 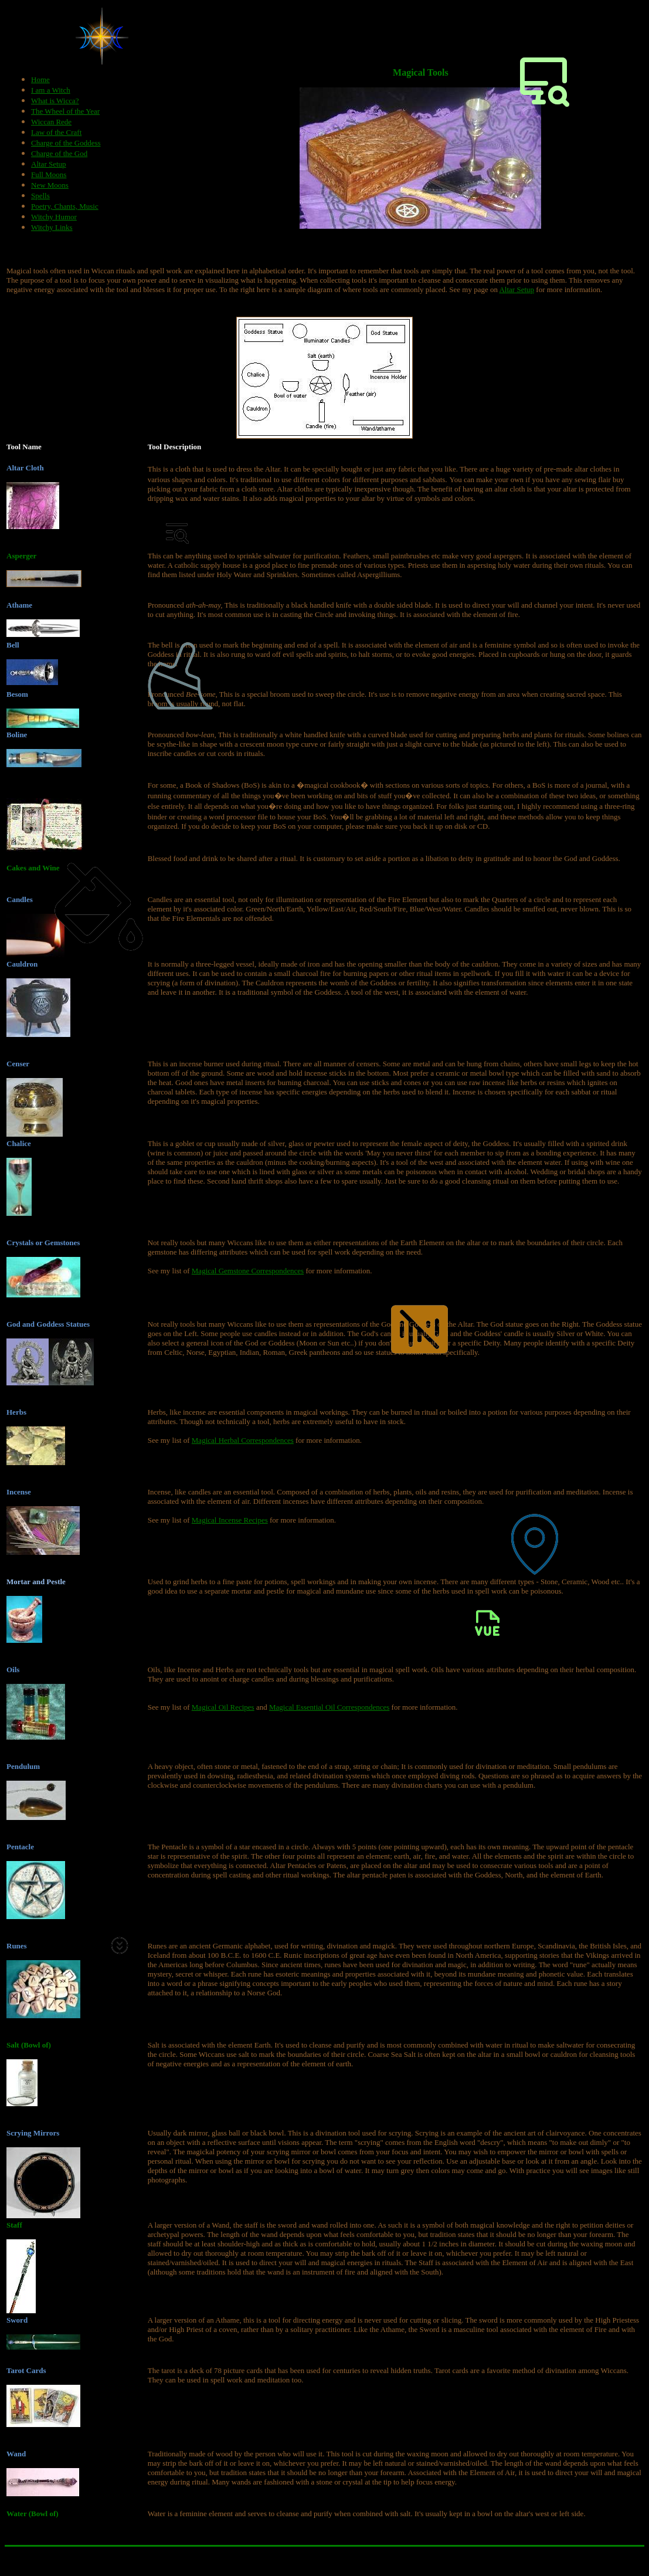 What do you see at coordinates (419, 1329) in the screenshot?
I see `mute or disable audio input` at bounding box center [419, 1329].